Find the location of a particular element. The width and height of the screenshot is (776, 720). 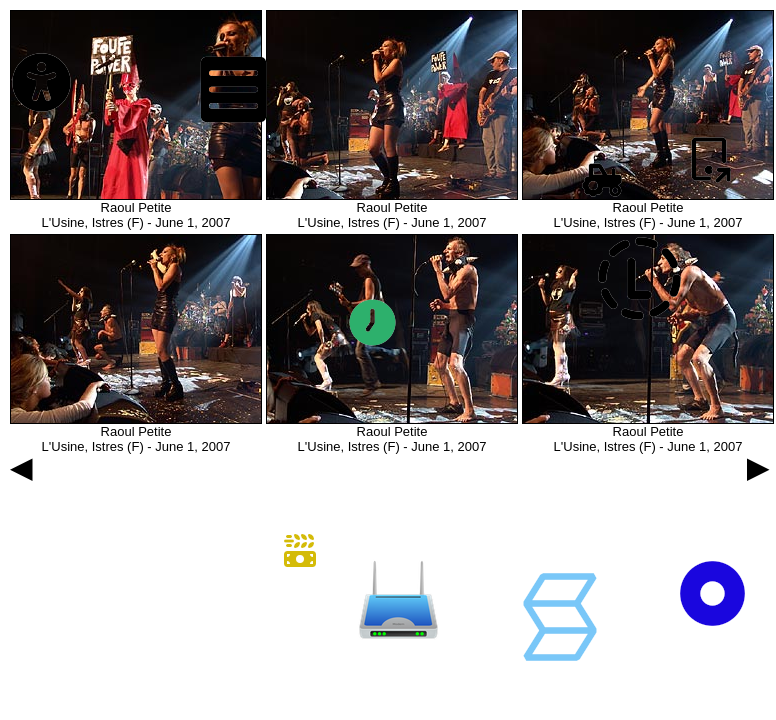

network modem or router device status is located at coordinates (398, 599).